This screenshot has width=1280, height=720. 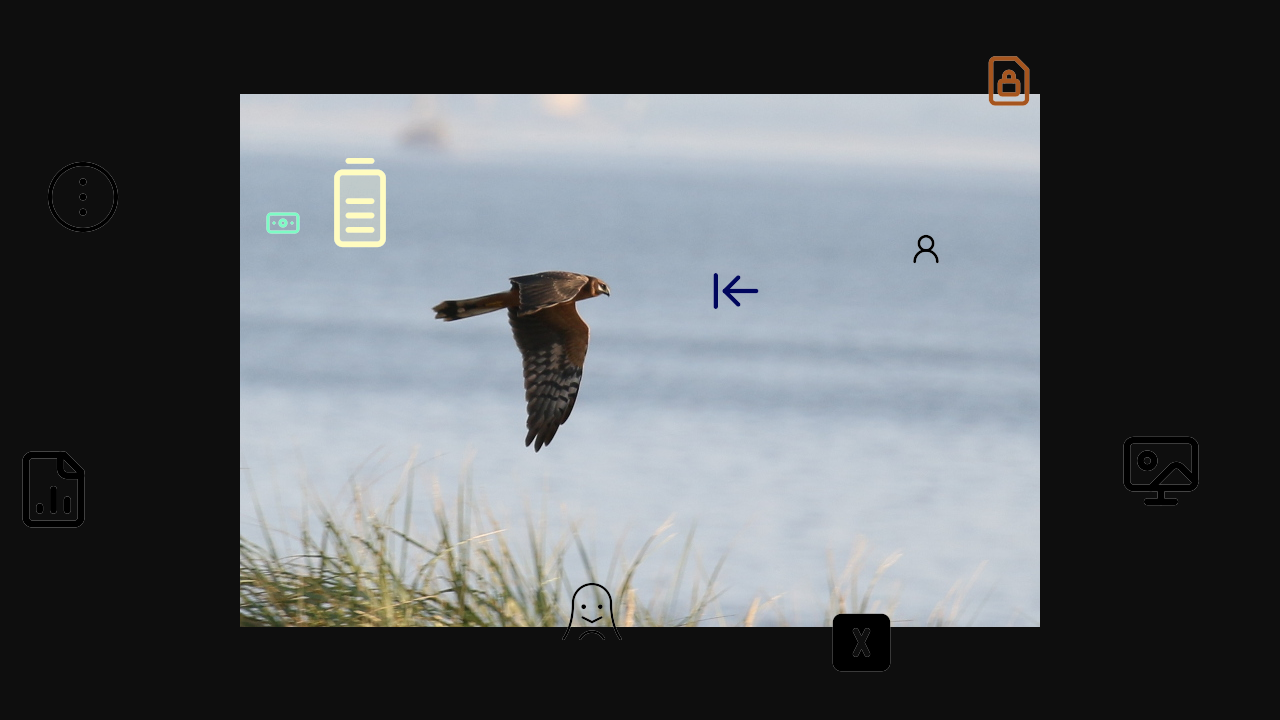 I want to click on close or dismiss a window, so click(x=861, y=642).